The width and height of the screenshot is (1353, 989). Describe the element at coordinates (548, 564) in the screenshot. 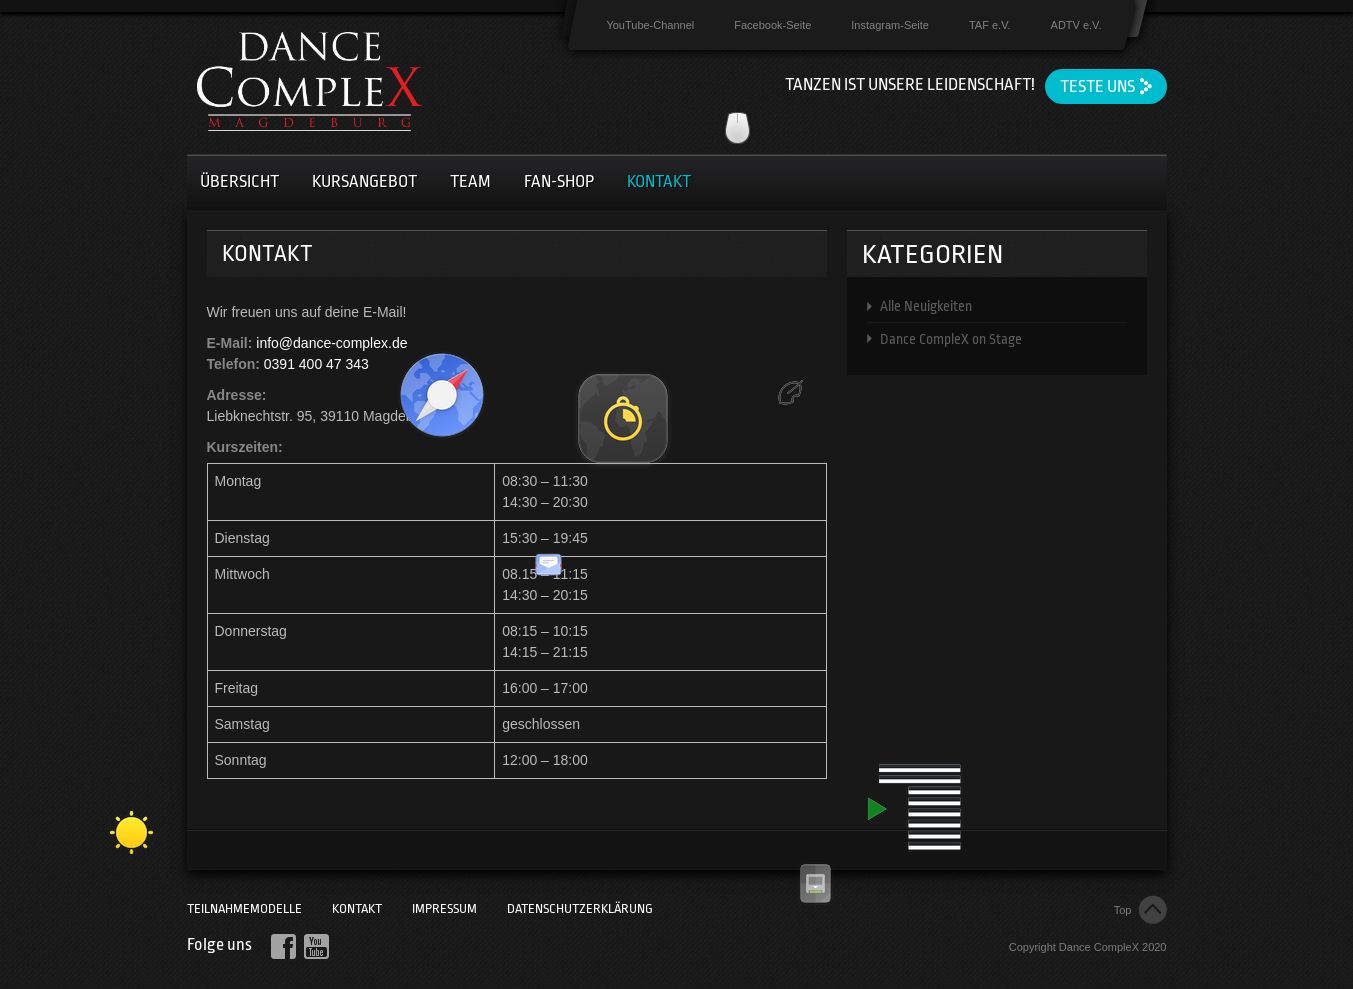

I see `open evolution email and calendar app` at that location.